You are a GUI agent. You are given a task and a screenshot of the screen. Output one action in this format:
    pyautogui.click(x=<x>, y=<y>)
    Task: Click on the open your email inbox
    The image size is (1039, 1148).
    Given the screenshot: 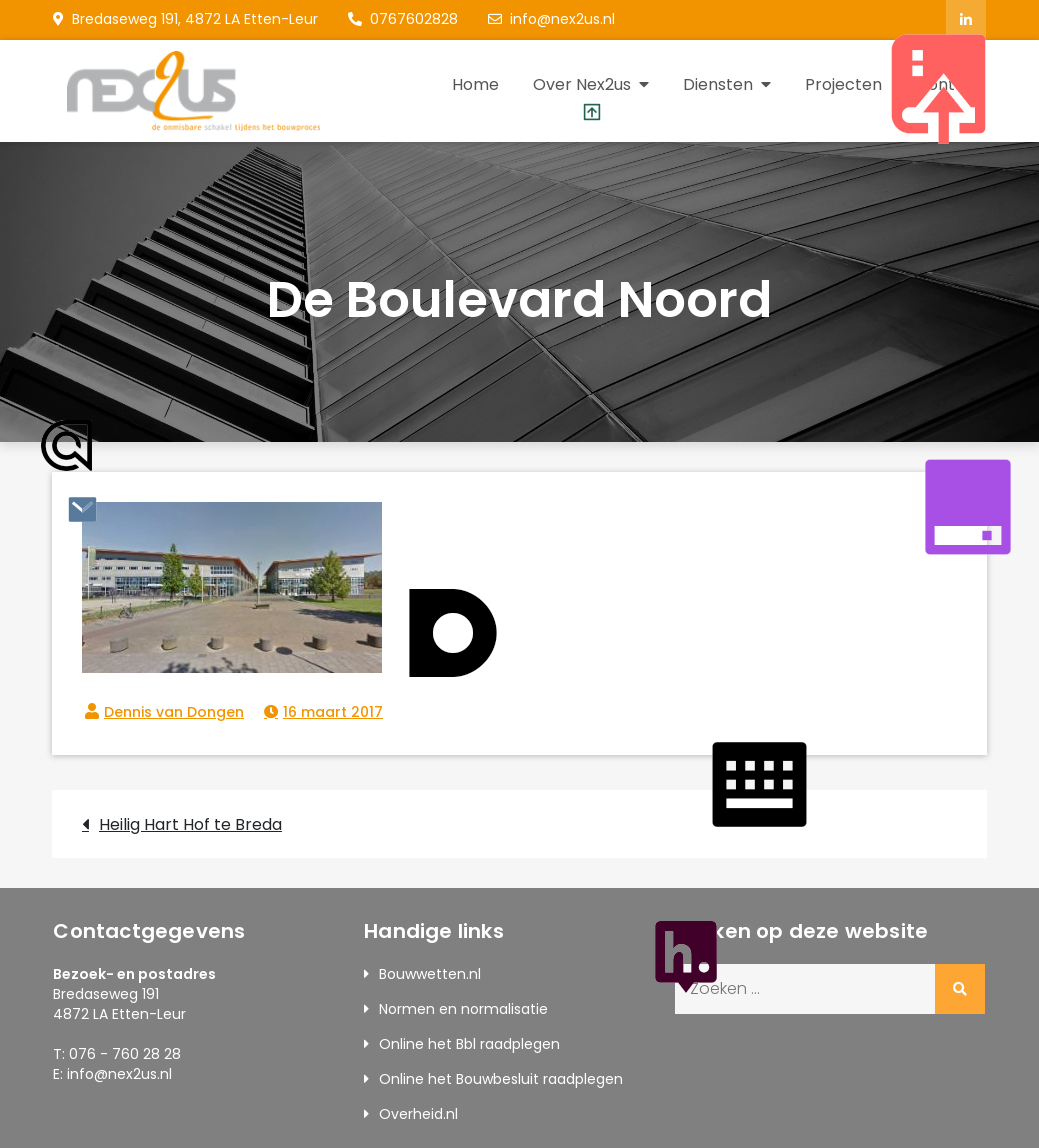 What is the action you would take?
    pyautogui.click(x=82, y=509)
    